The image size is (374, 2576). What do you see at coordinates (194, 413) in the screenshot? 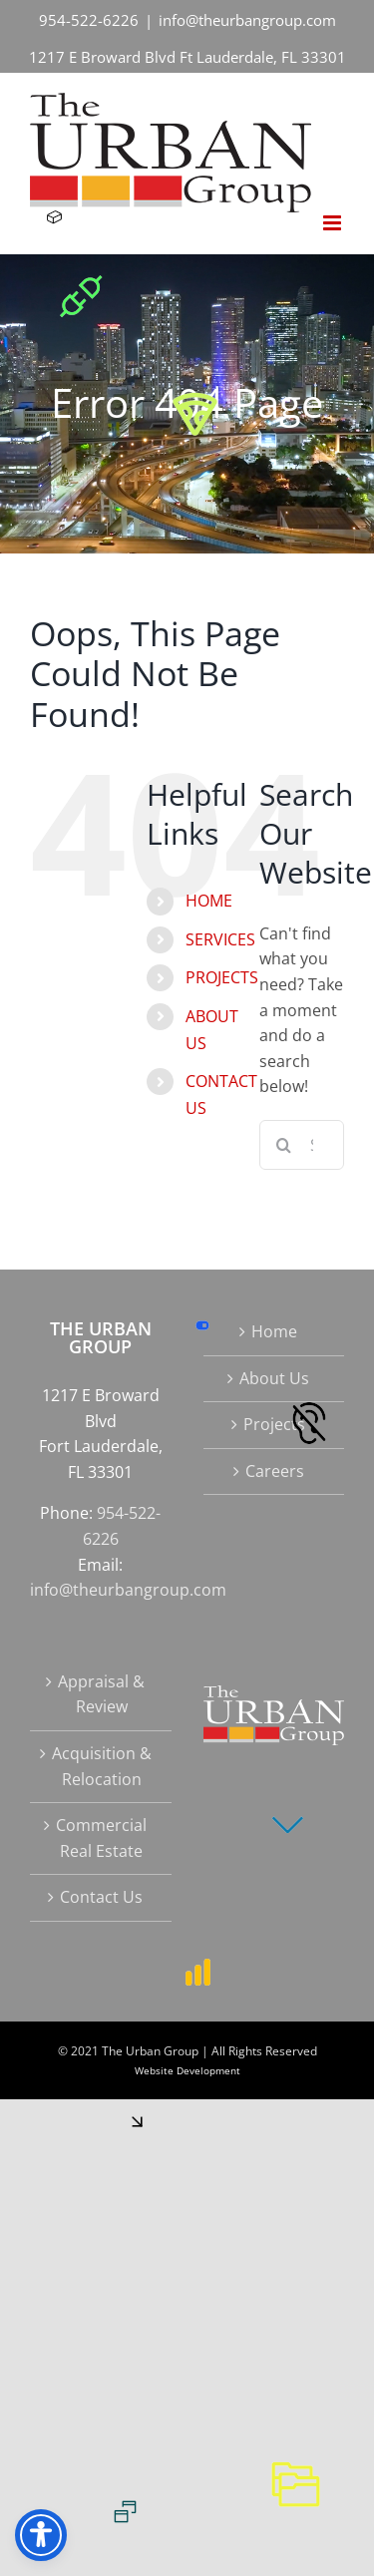
I see `browse food or pizza delivery options` at bounding box center [194, 413].